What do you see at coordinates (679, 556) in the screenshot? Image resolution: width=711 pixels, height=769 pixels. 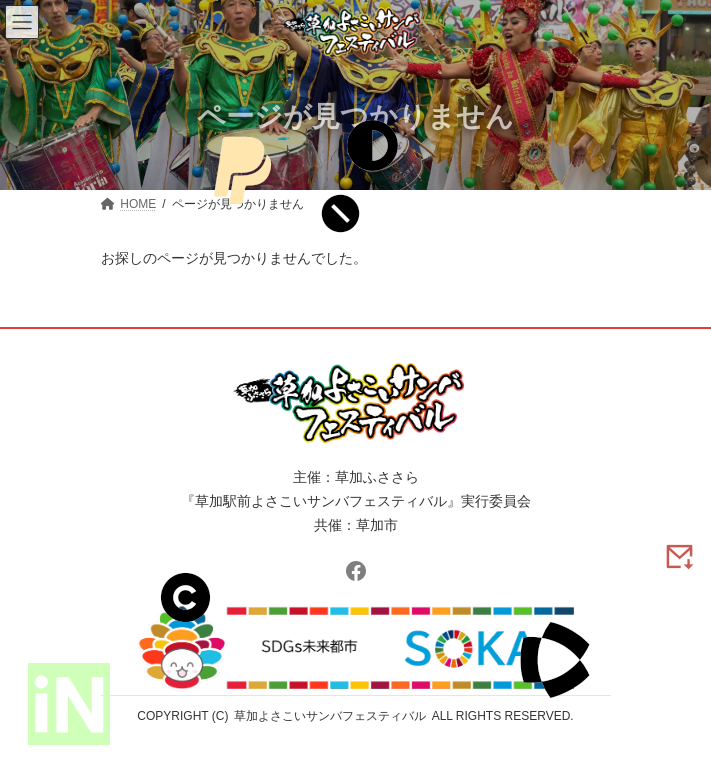 I see `download email or message` at bounding box center [679, 556].